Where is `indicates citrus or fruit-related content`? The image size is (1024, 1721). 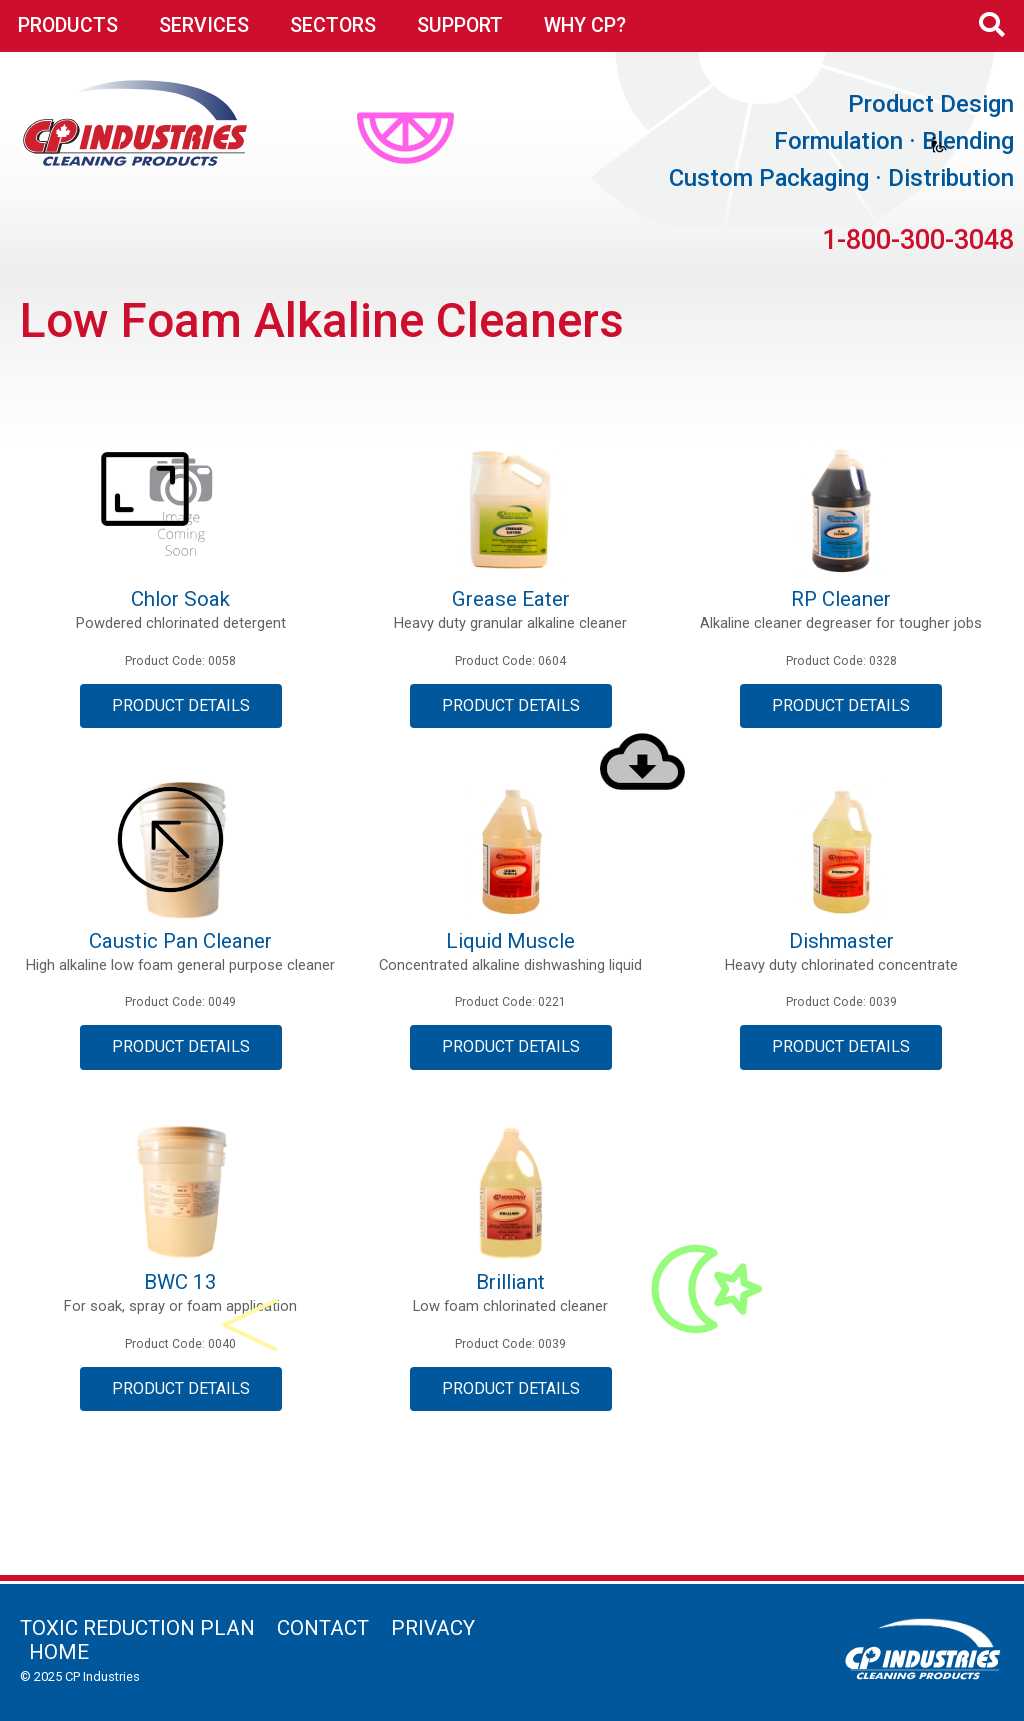
indicates citrus or fruit-related content is located at coordinates (405, 130).